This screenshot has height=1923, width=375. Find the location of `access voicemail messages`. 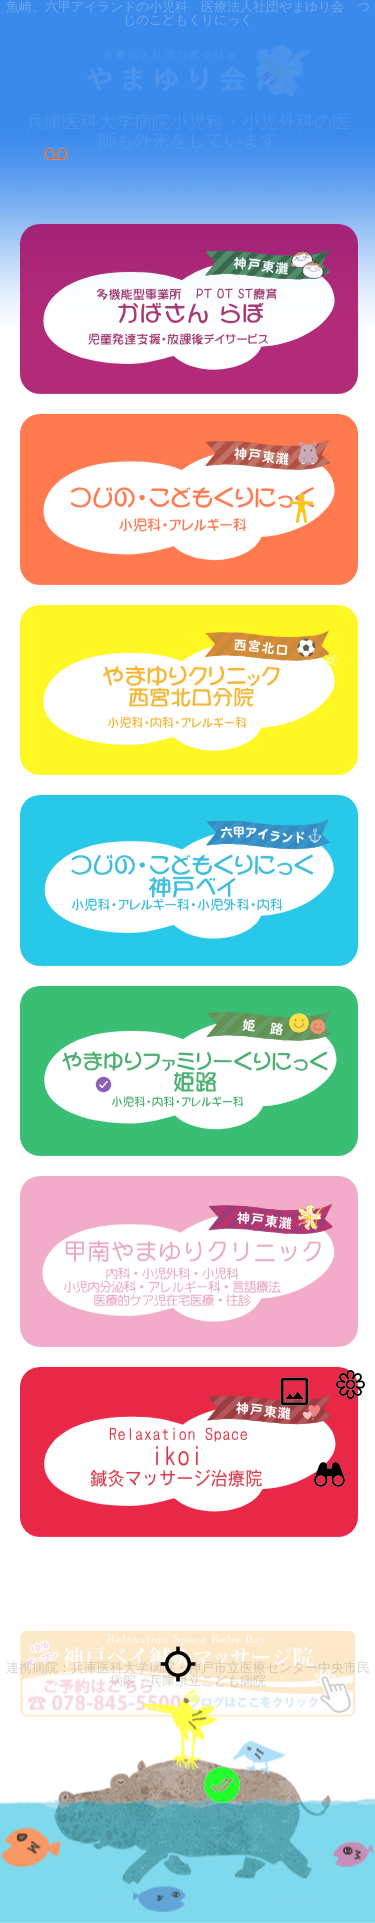

access voicemail messages is located at coordinates (56, 154).